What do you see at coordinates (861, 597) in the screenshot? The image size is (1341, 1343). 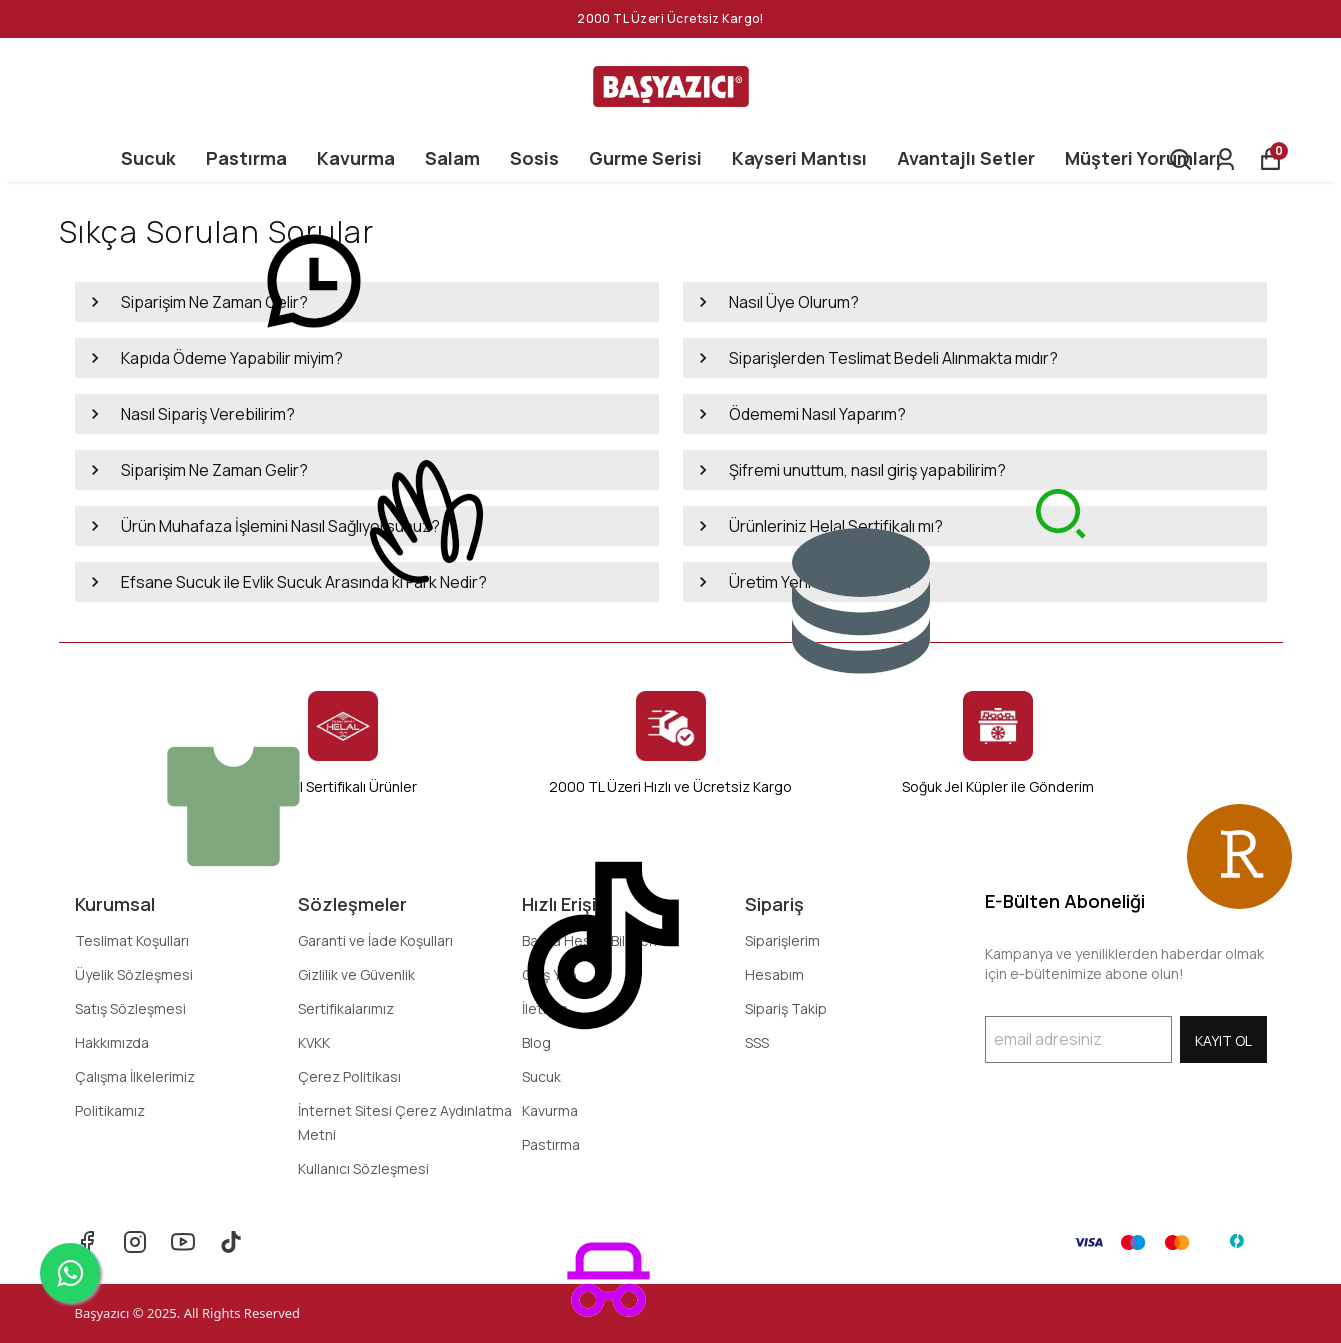 I see `access database storage` at bounding box center [861, 597].